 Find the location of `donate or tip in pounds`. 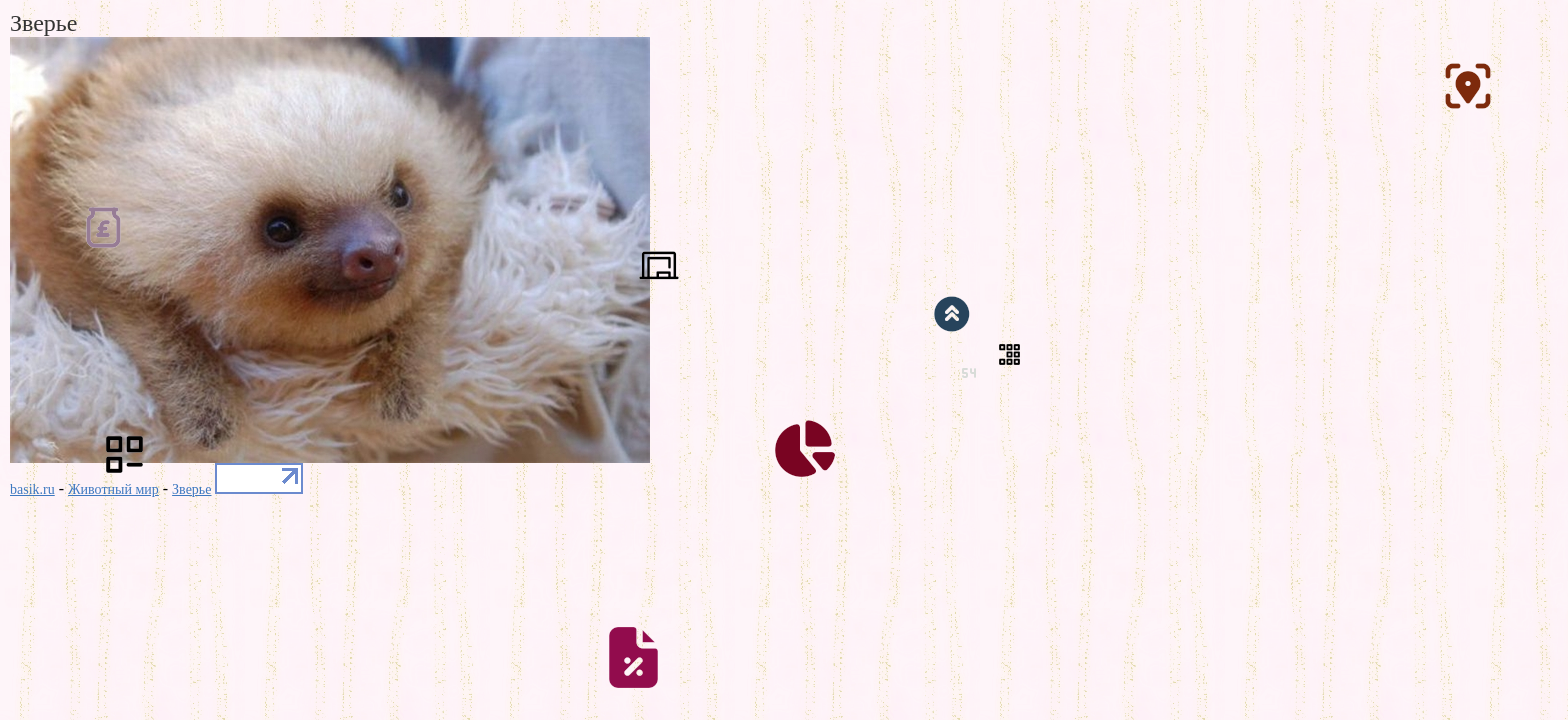

donate or tip in pounds is located at coordinates (103, 226).